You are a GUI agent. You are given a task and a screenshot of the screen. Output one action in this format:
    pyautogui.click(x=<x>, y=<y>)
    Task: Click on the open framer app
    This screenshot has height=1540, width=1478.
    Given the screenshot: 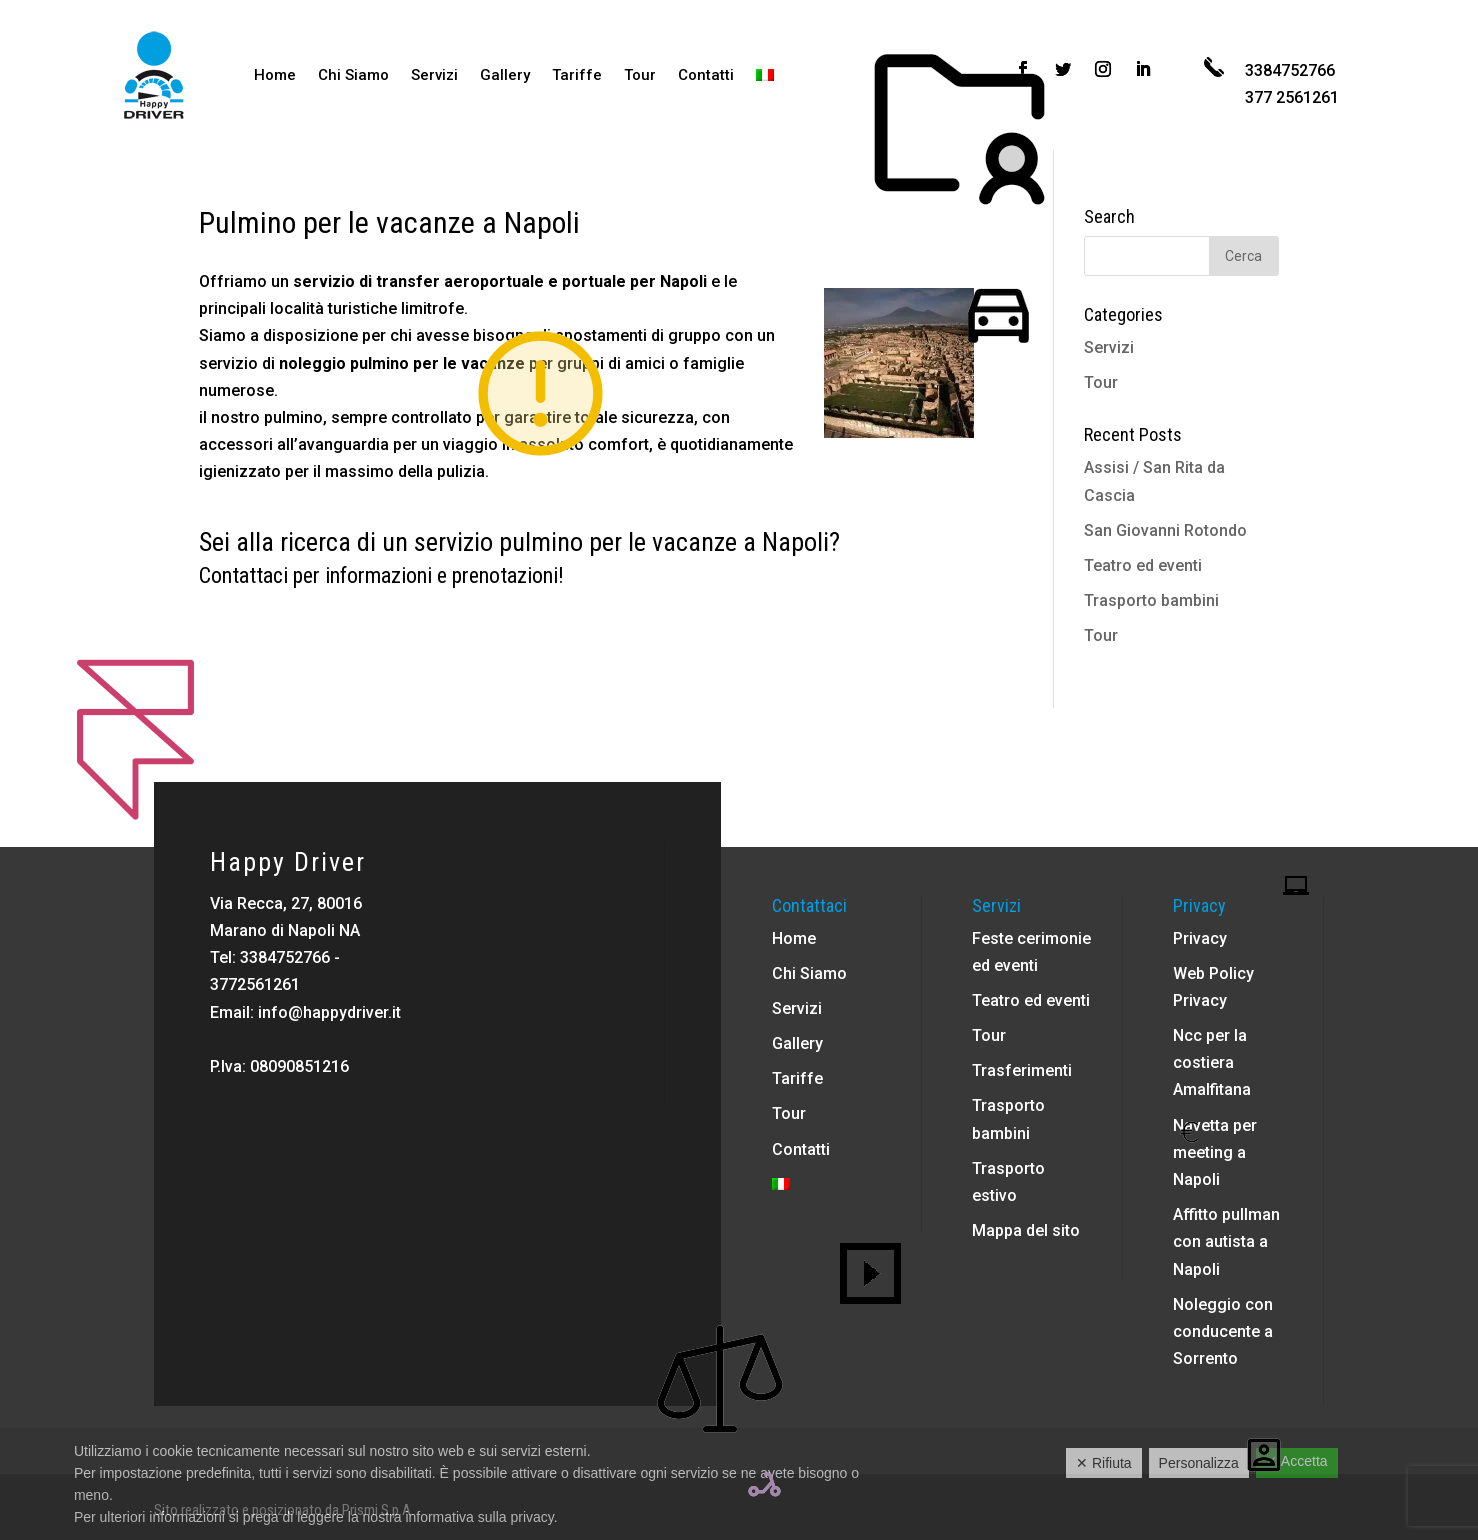 What is the action you would take?
    pyautogui.click(x=135, y=730)
    